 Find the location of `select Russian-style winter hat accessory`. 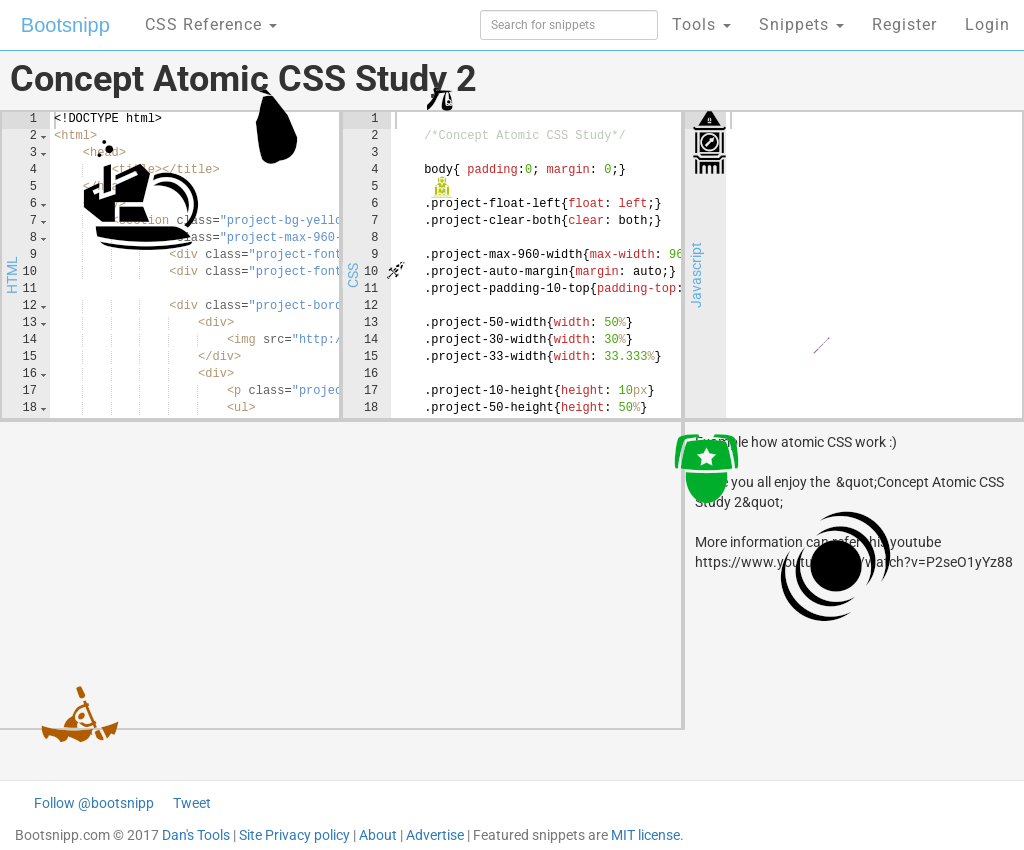

select Russian-style winter hat accessory is located at coordinates (706, 467).